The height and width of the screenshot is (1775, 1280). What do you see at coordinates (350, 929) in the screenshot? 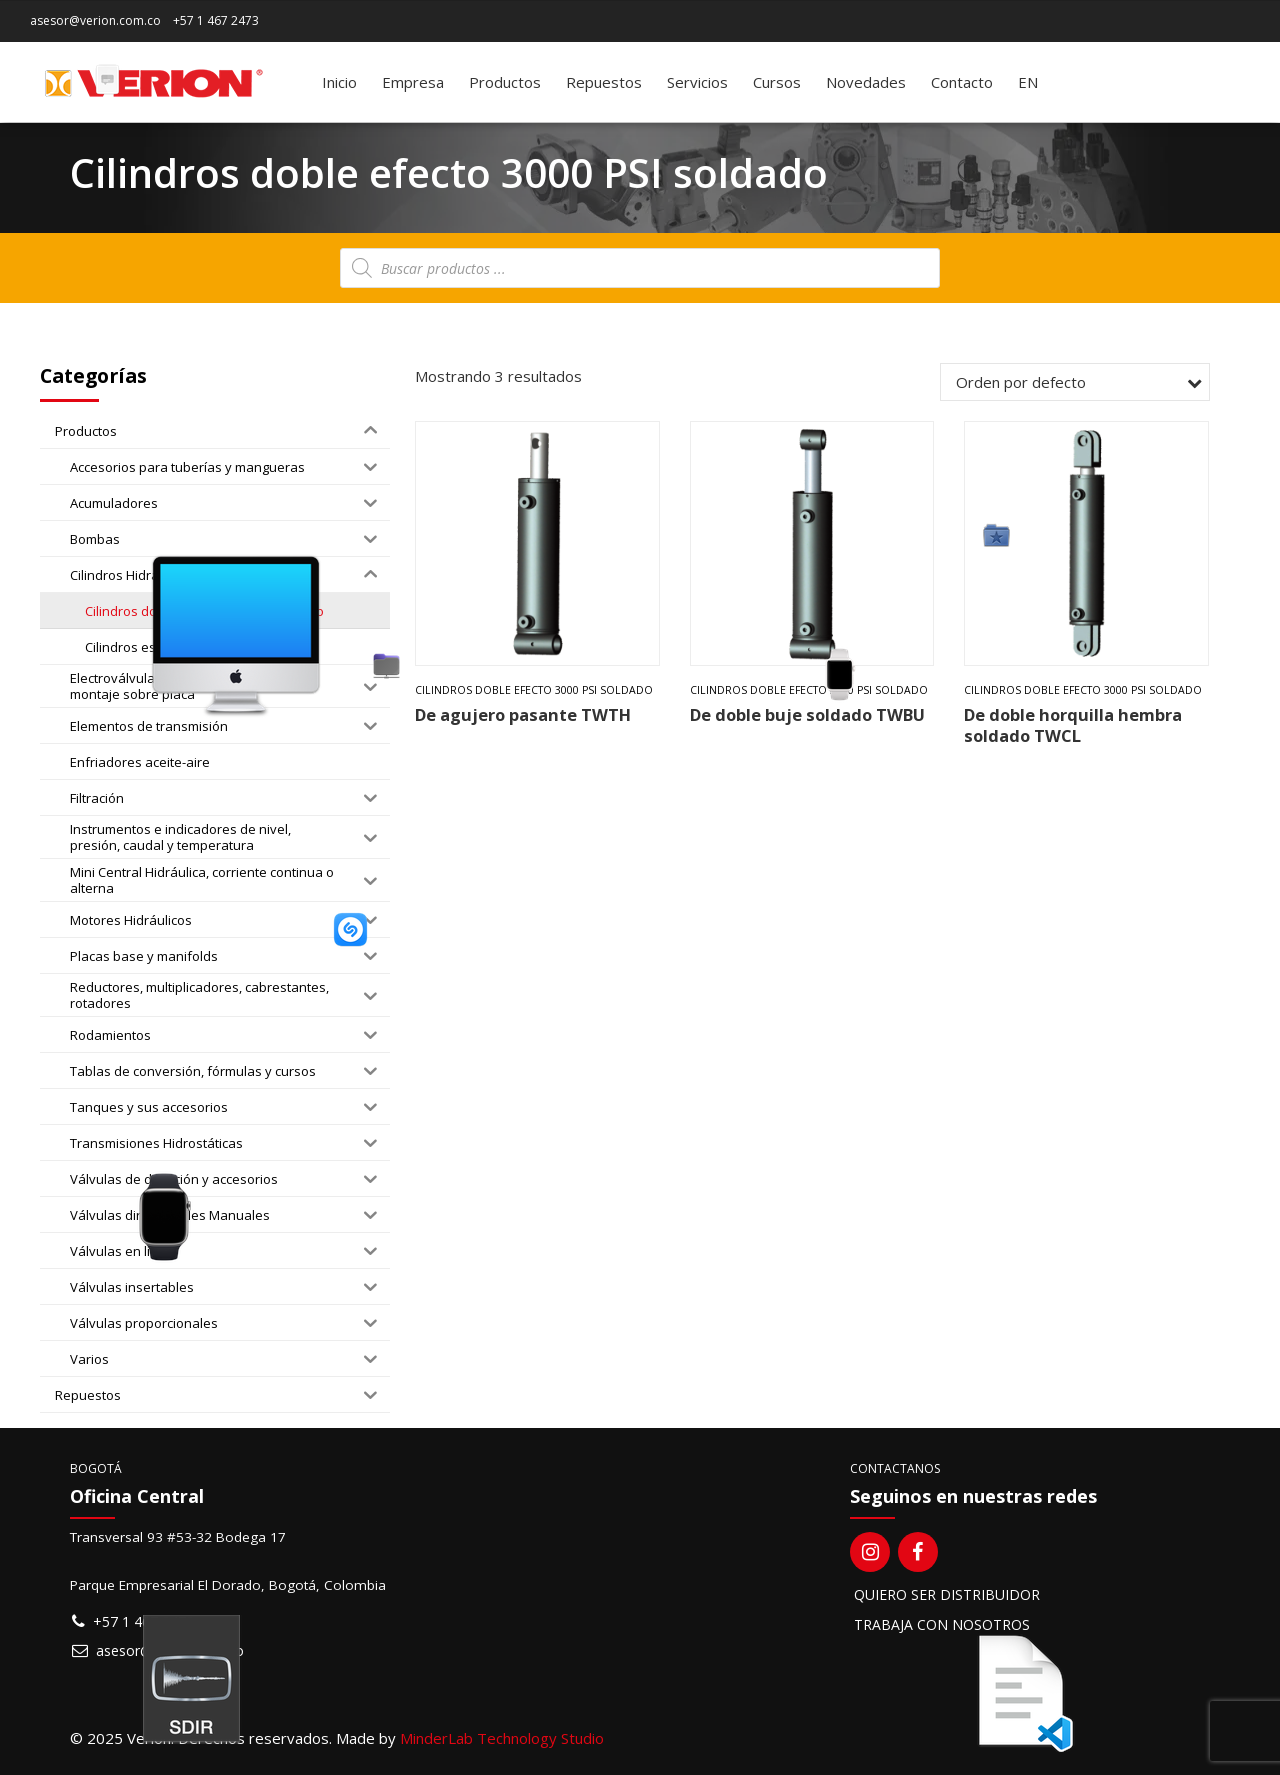
I see `identify a song playing nearby` at bounding box center [350, 929].